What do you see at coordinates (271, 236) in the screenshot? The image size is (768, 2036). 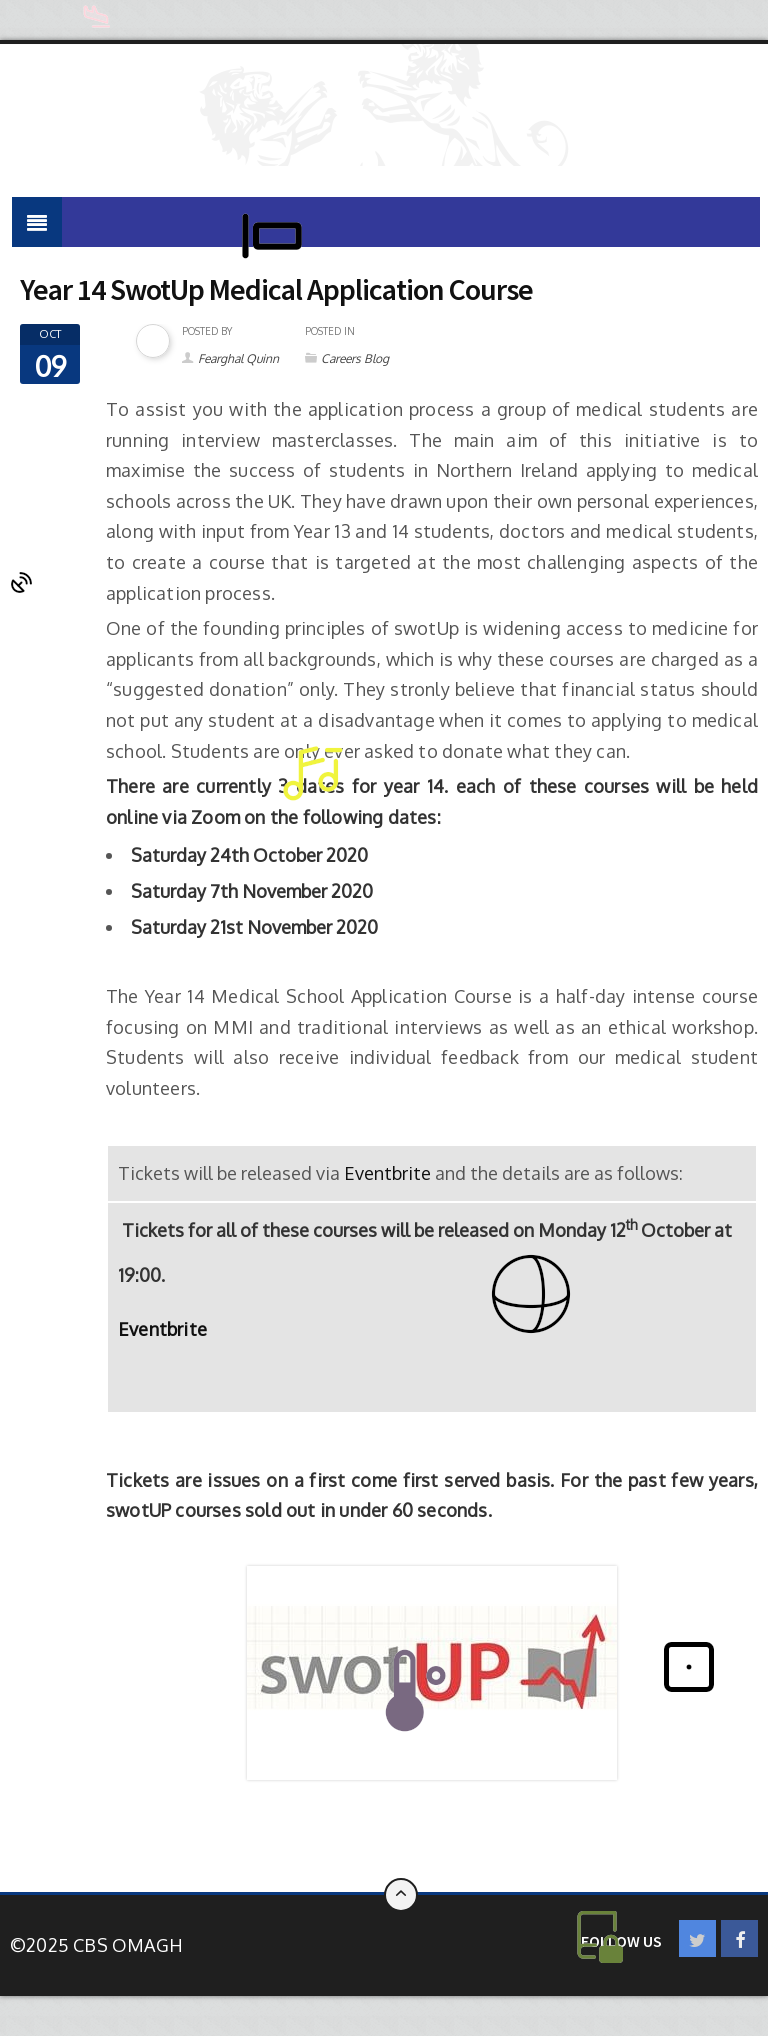 I see `align text or content to the left` at bounding box center [271, 236].